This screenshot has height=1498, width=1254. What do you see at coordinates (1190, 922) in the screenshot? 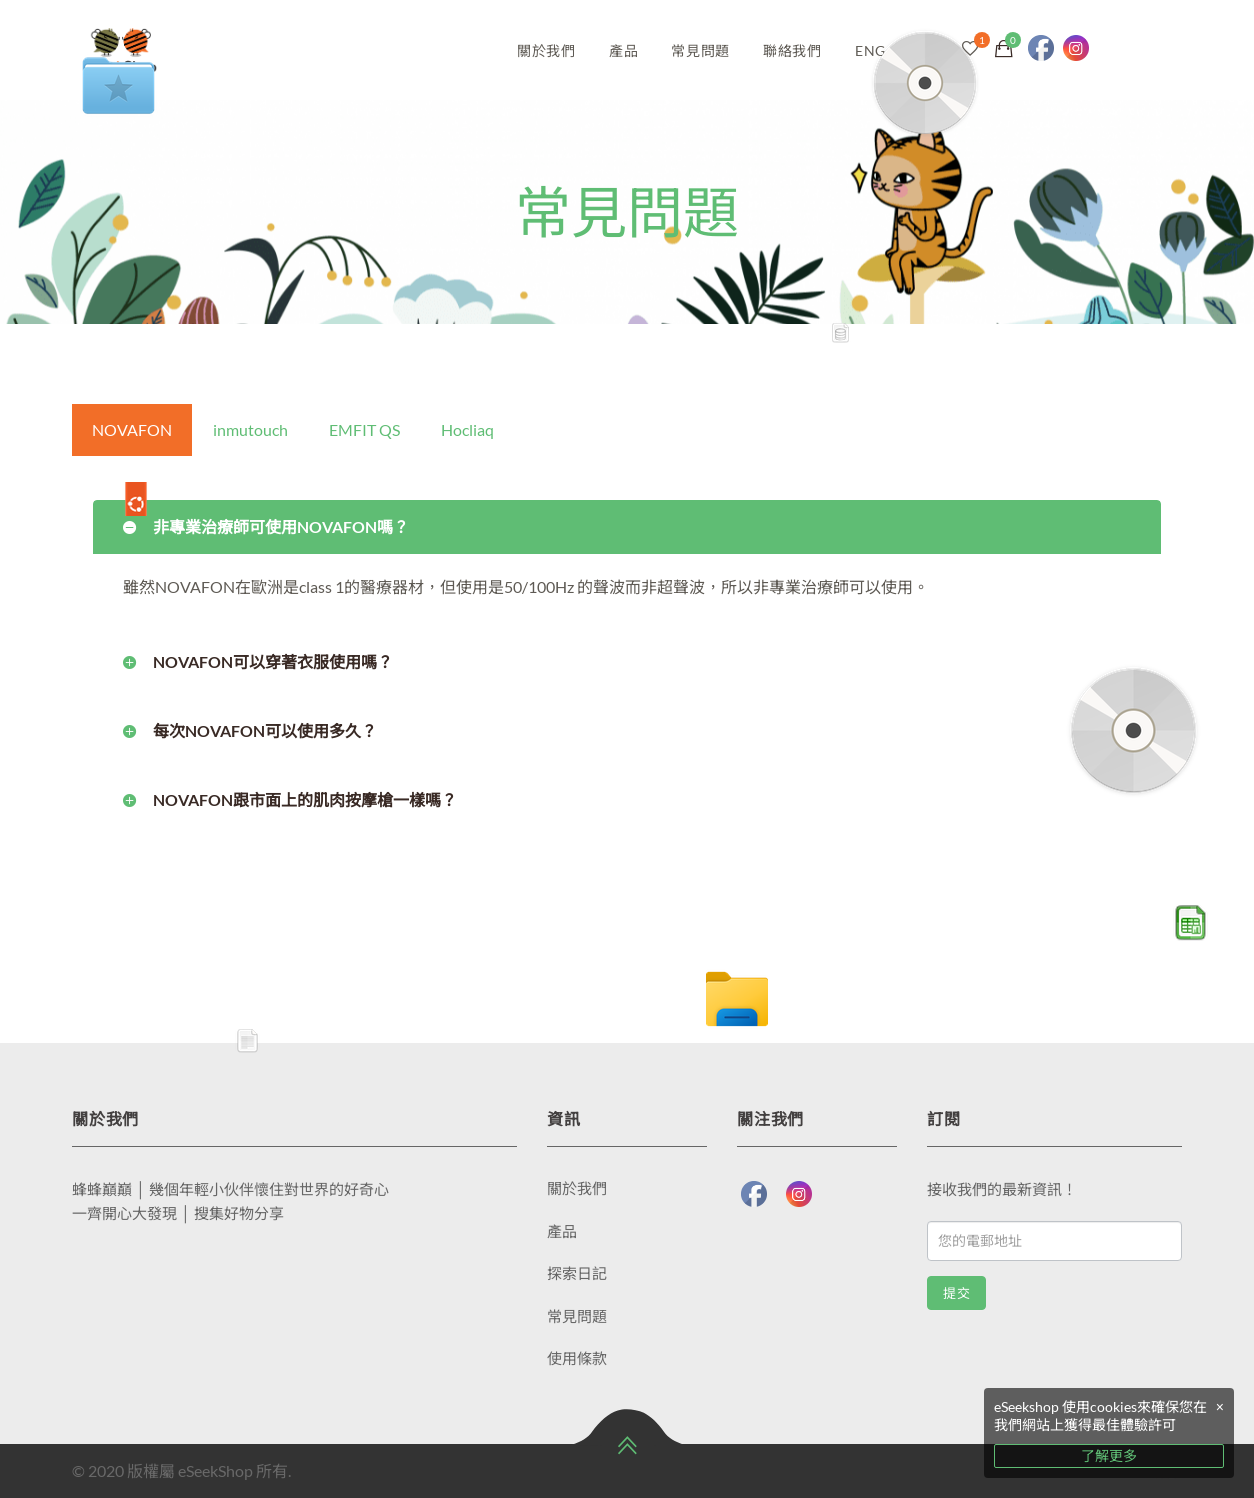
I see `open an opendocument spreadsheet file` at bounding box center [1190, 922].